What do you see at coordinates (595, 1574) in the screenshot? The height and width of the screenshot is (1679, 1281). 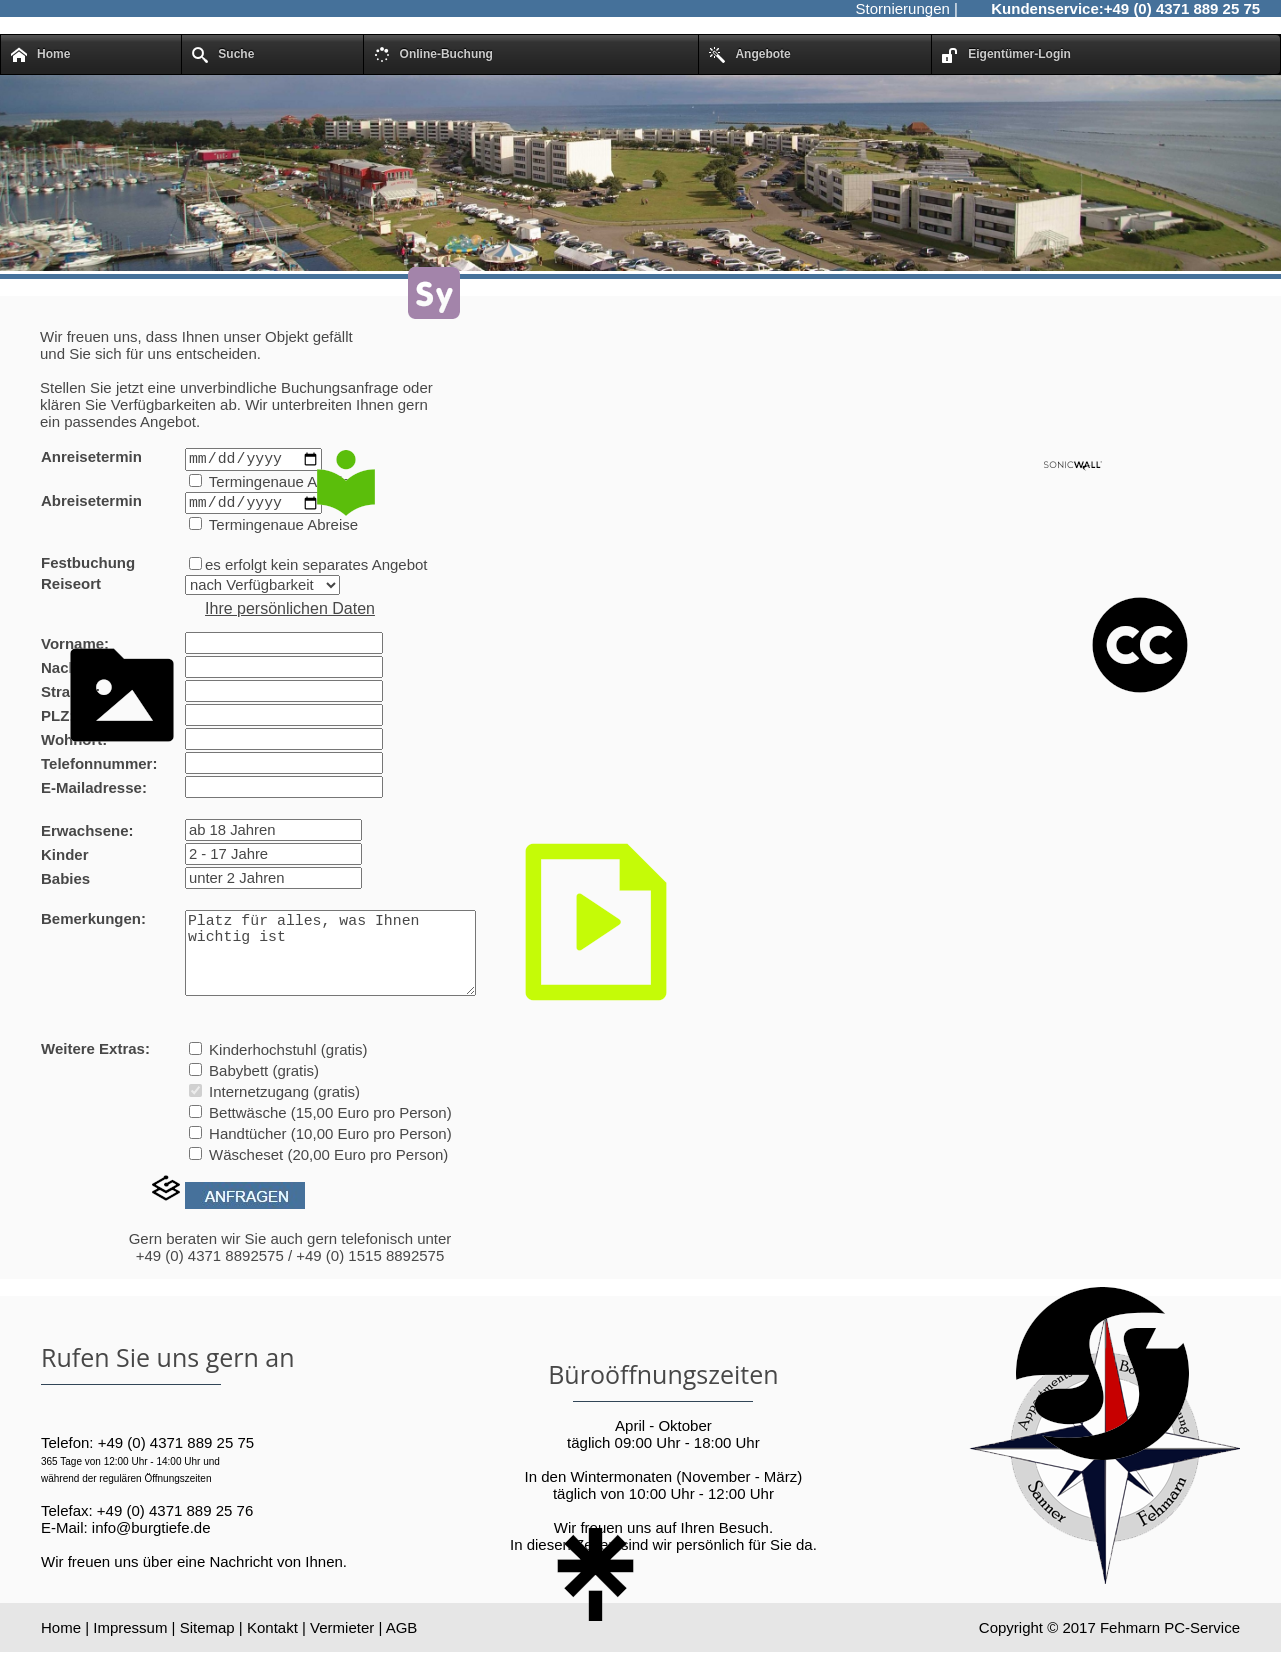 I see `visit linktree profile` at bounding box center [595, 1574].